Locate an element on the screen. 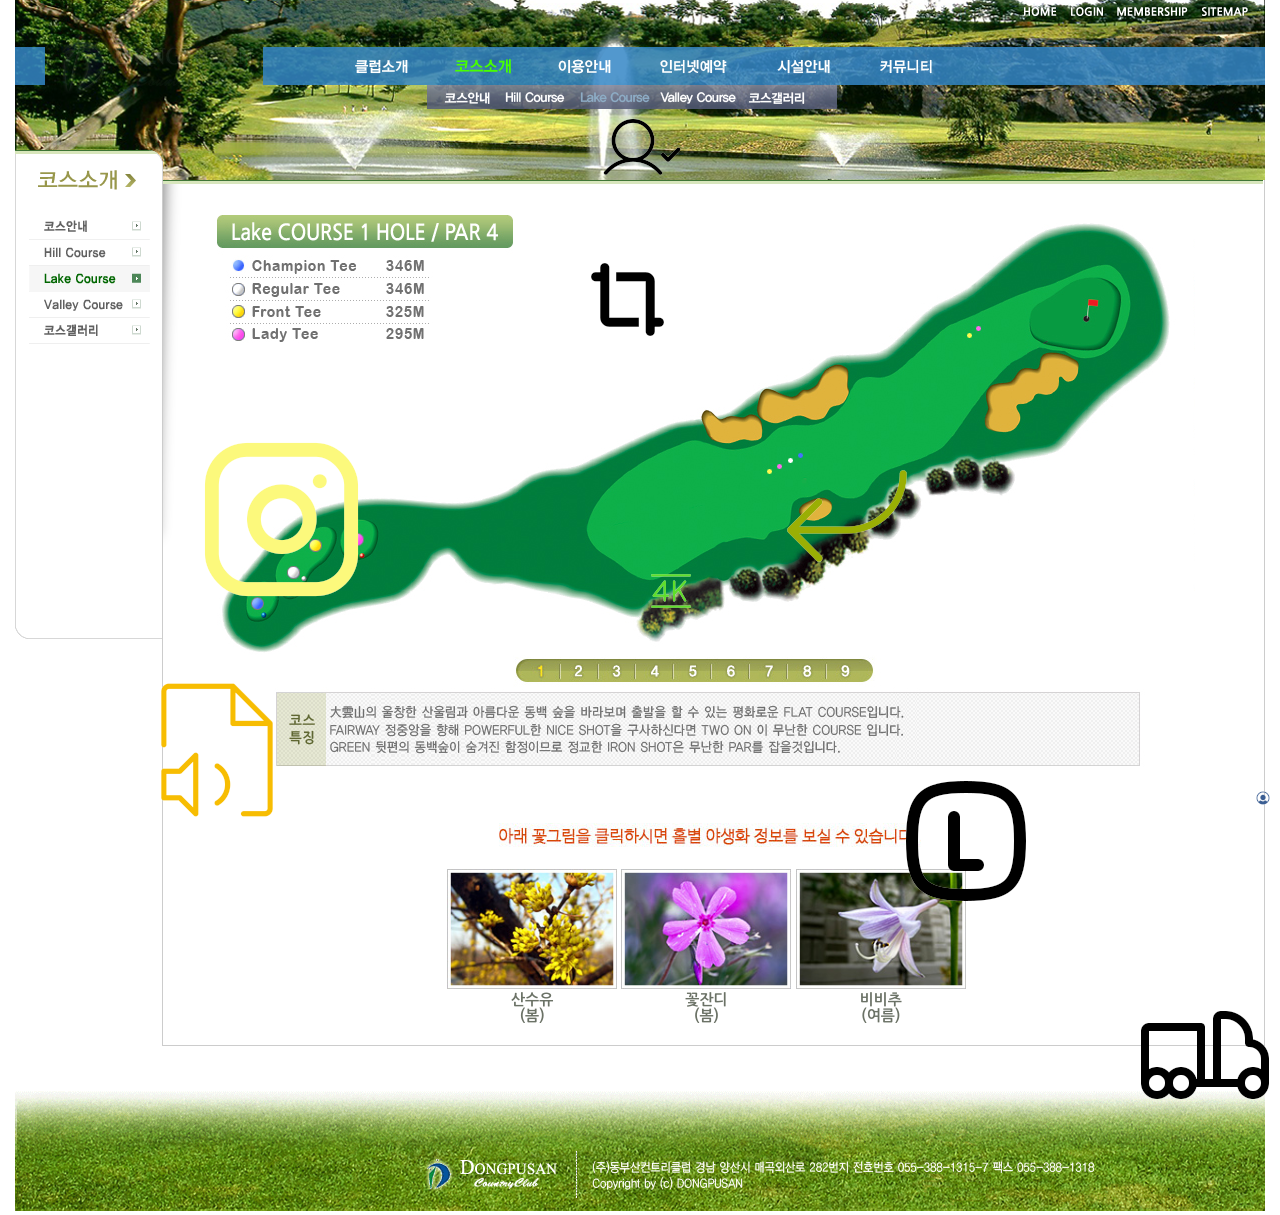 Image resolution: width=1280 pixels, height=1215 pixels. view your profile is located at coordinates (1263, 798).